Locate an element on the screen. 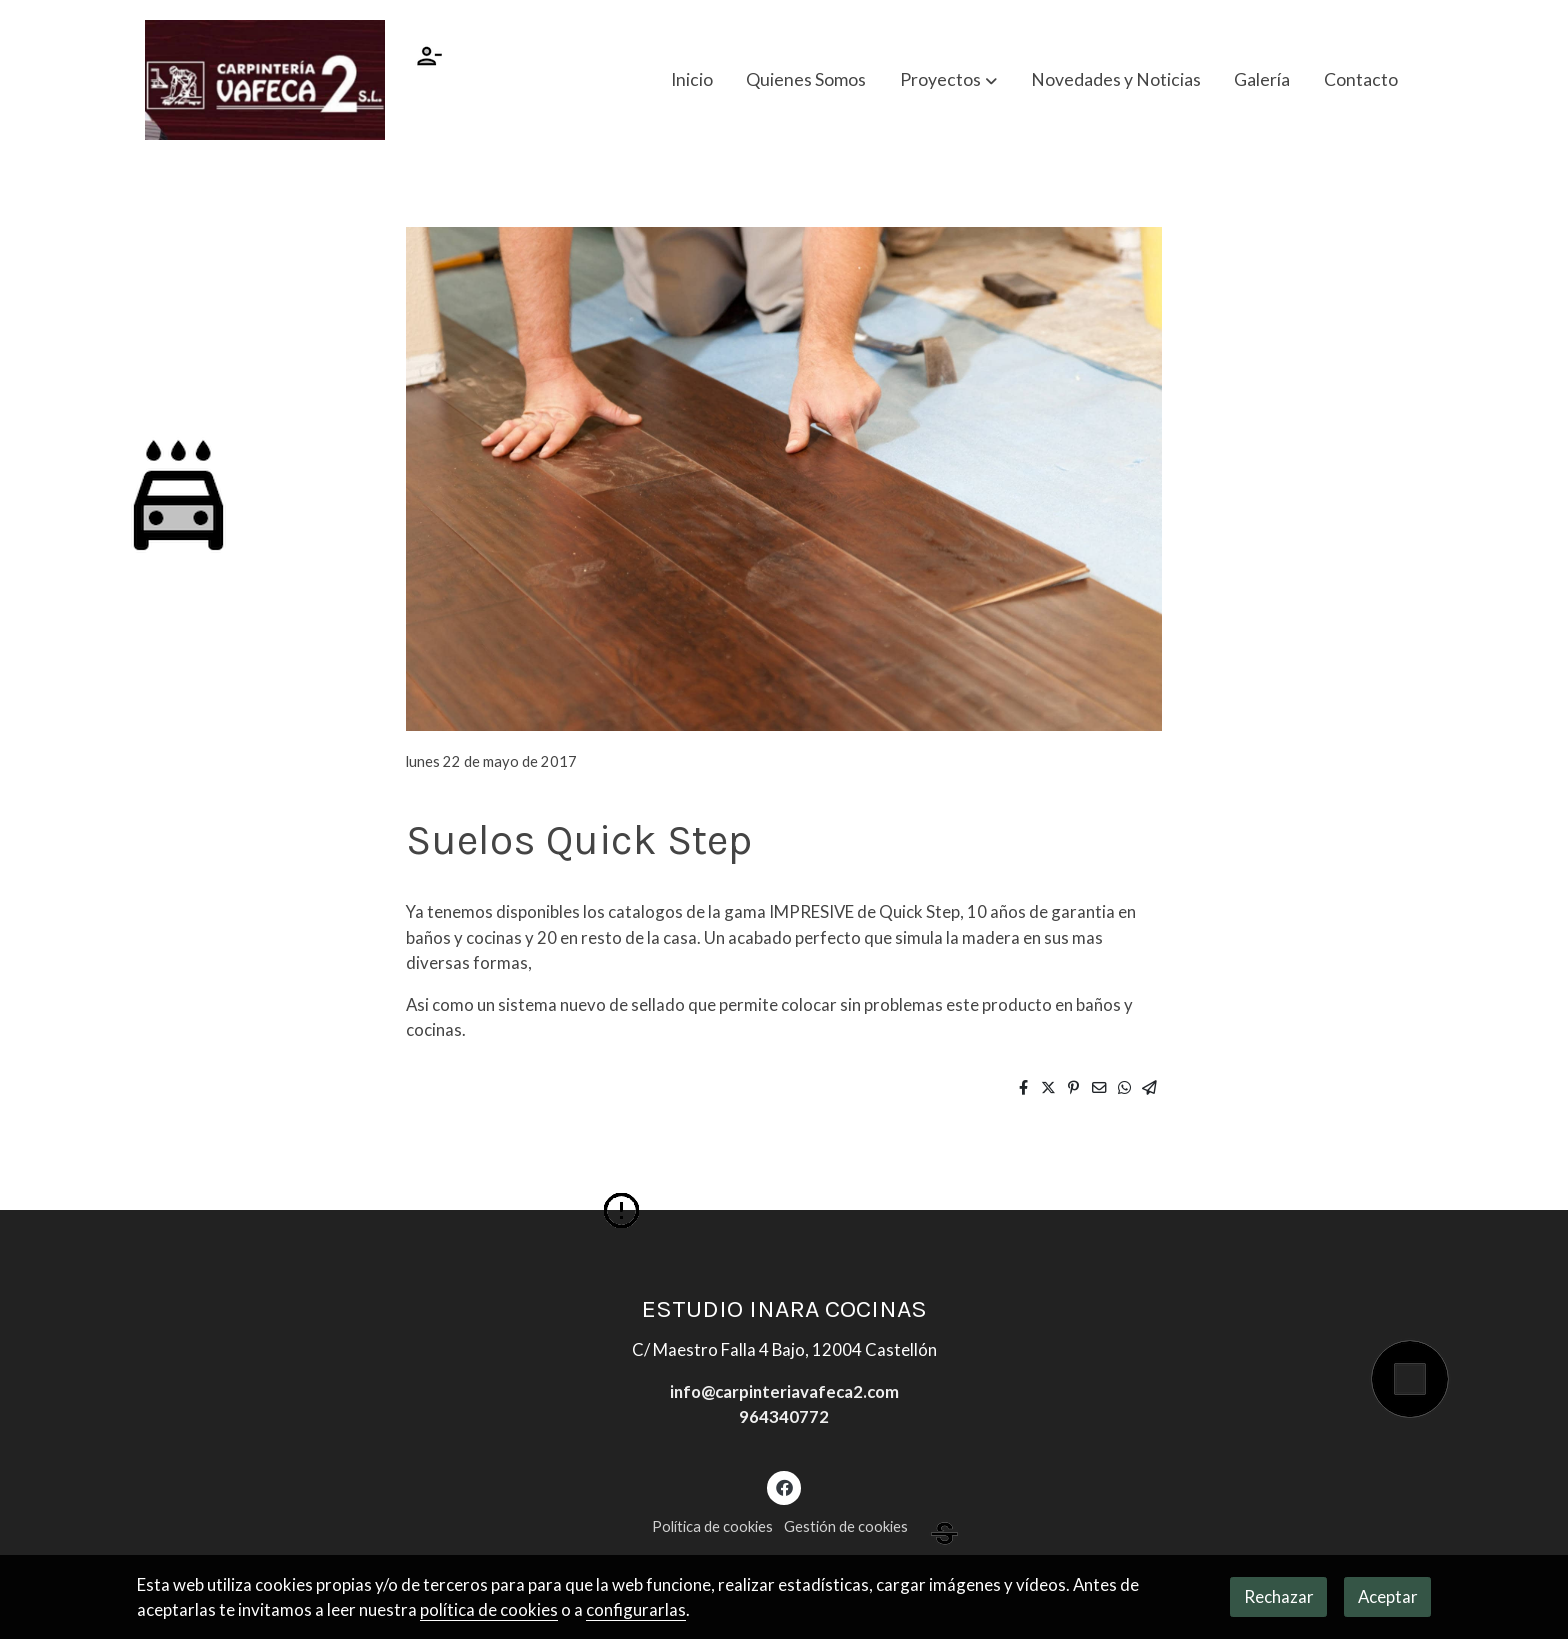 The image size is (1568, 1639). find nearby car wash locations is located at coordinates (178, 495).